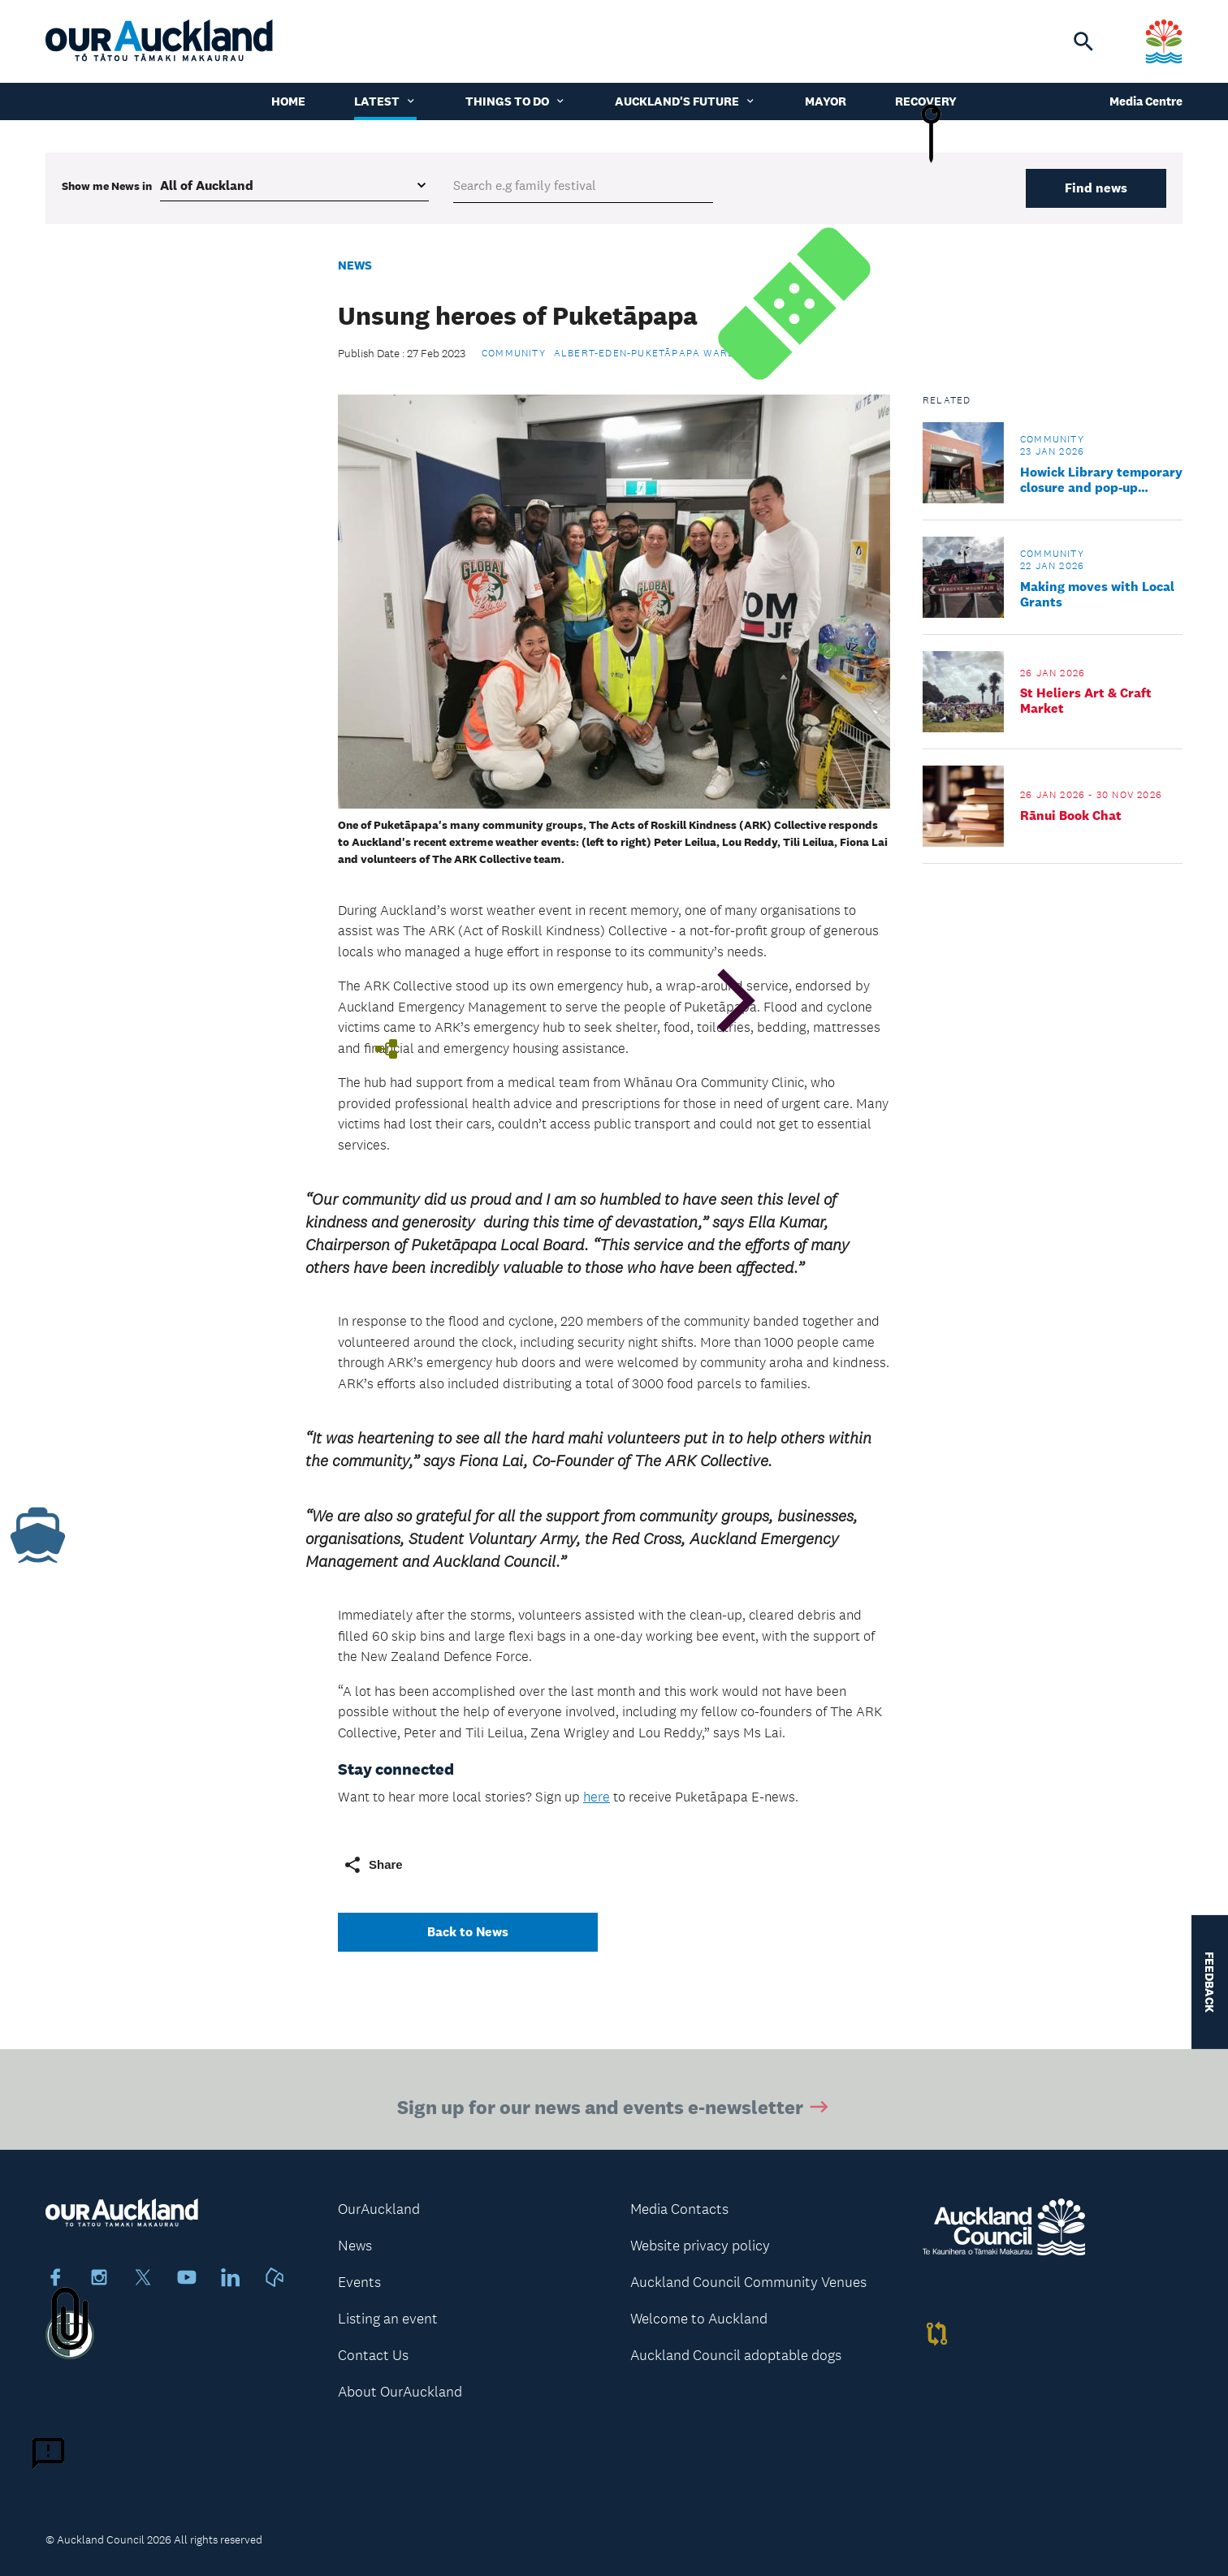 Image resolution: width=1228 pixels, height=2576 pixels. Describe the element at coordinates (936, 2333) in the screenshot. I see `compare branches or commits in version control` at that location.